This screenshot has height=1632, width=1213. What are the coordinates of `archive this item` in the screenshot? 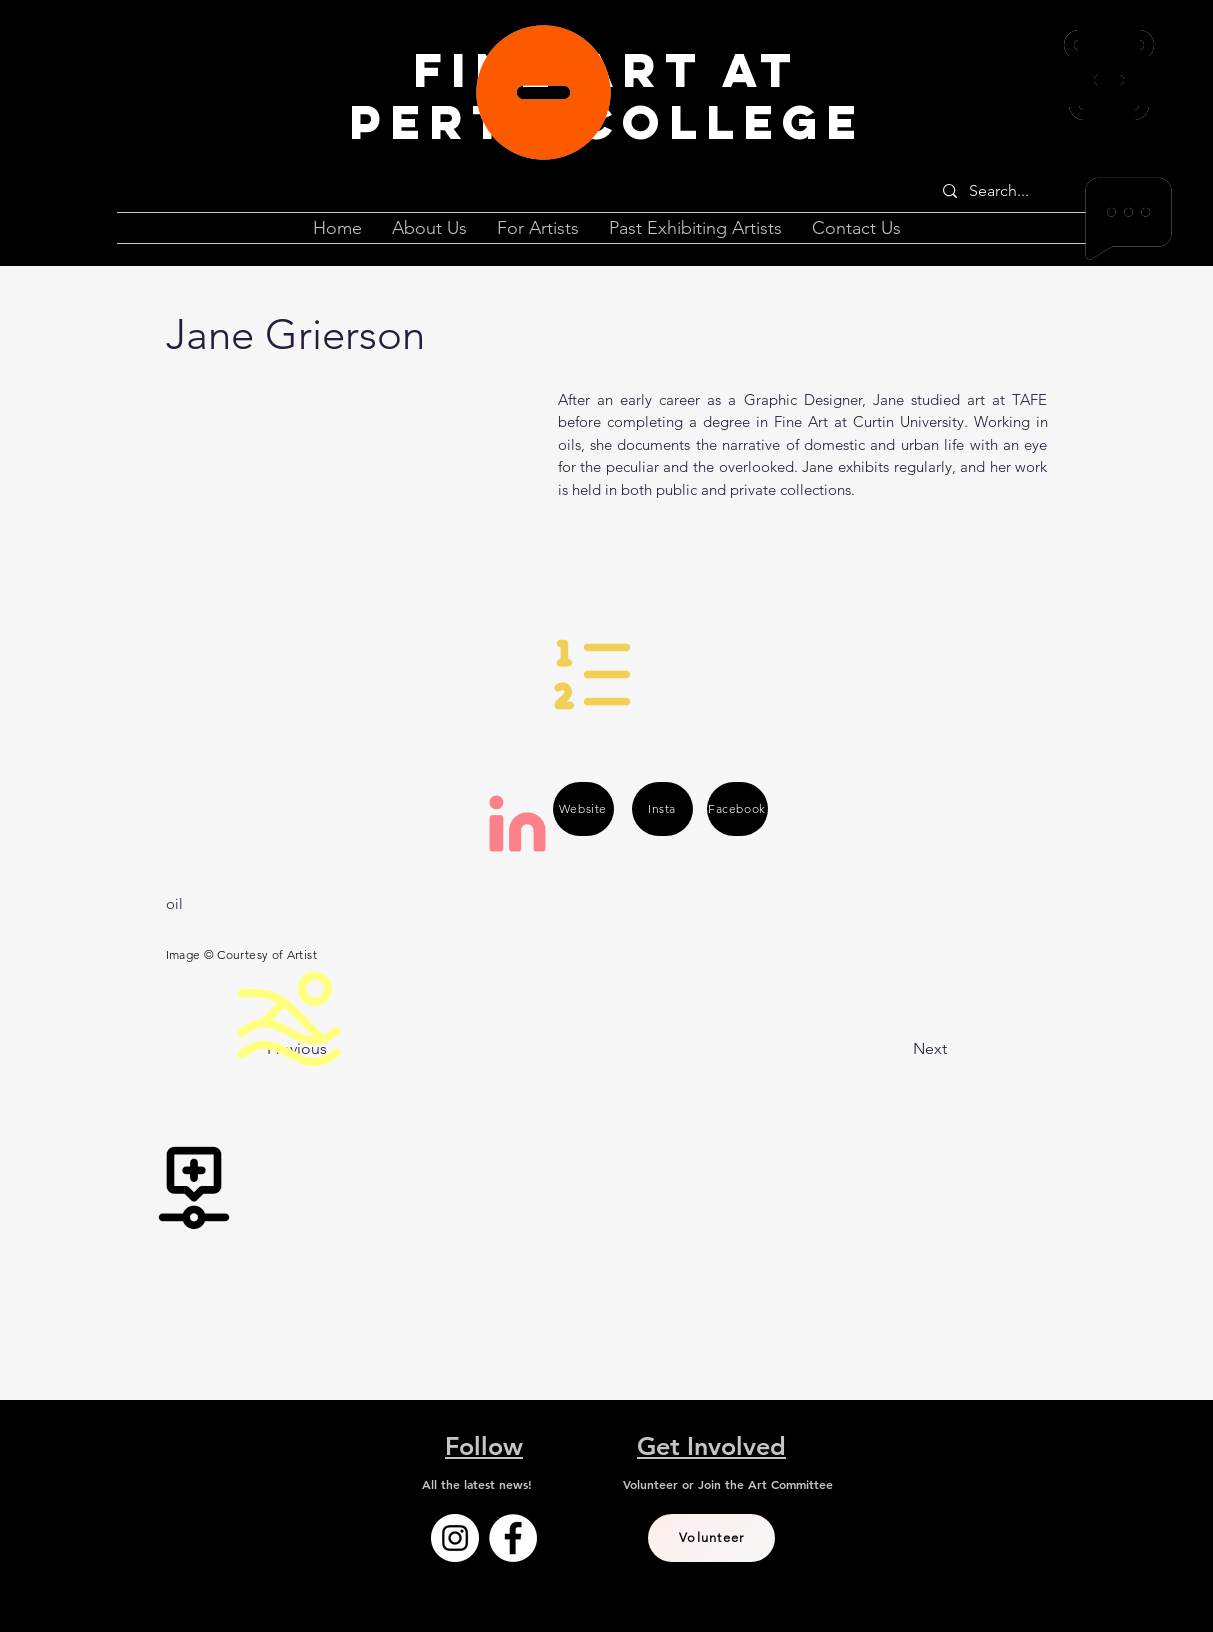 It's located at (1109, 75).